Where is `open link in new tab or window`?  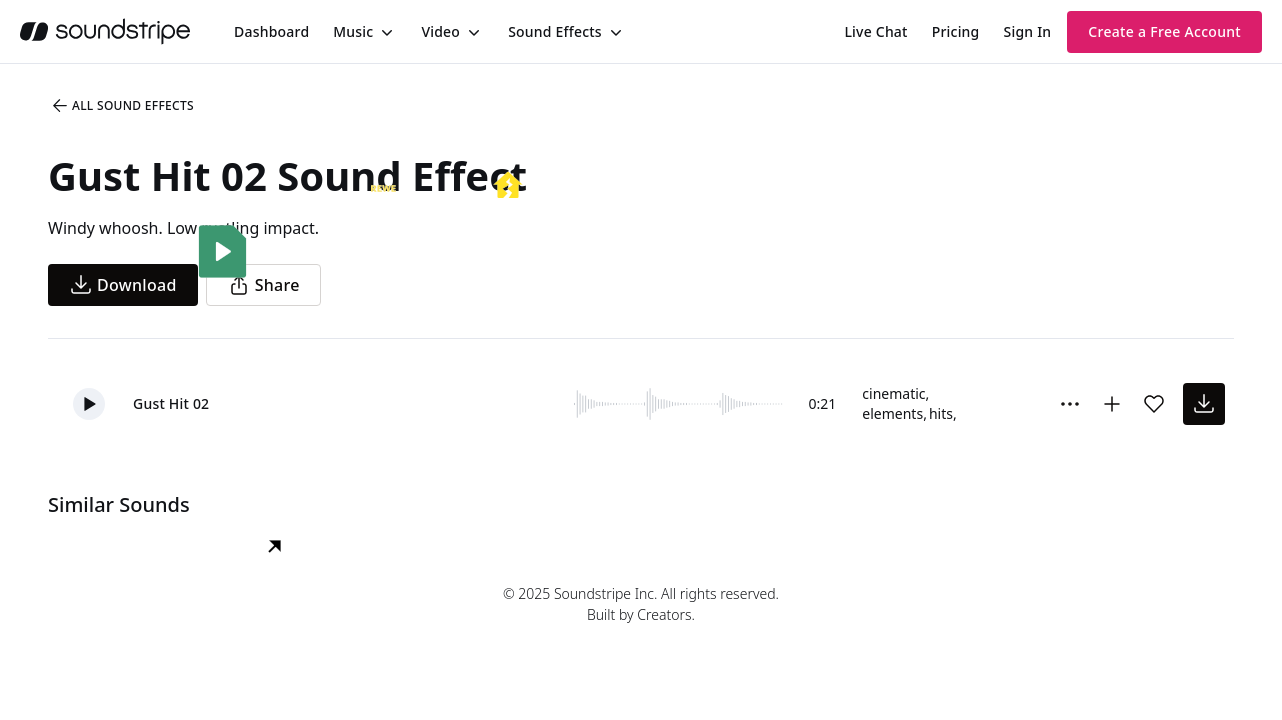 open link in new tab or window is located at coordinates (274, 546).